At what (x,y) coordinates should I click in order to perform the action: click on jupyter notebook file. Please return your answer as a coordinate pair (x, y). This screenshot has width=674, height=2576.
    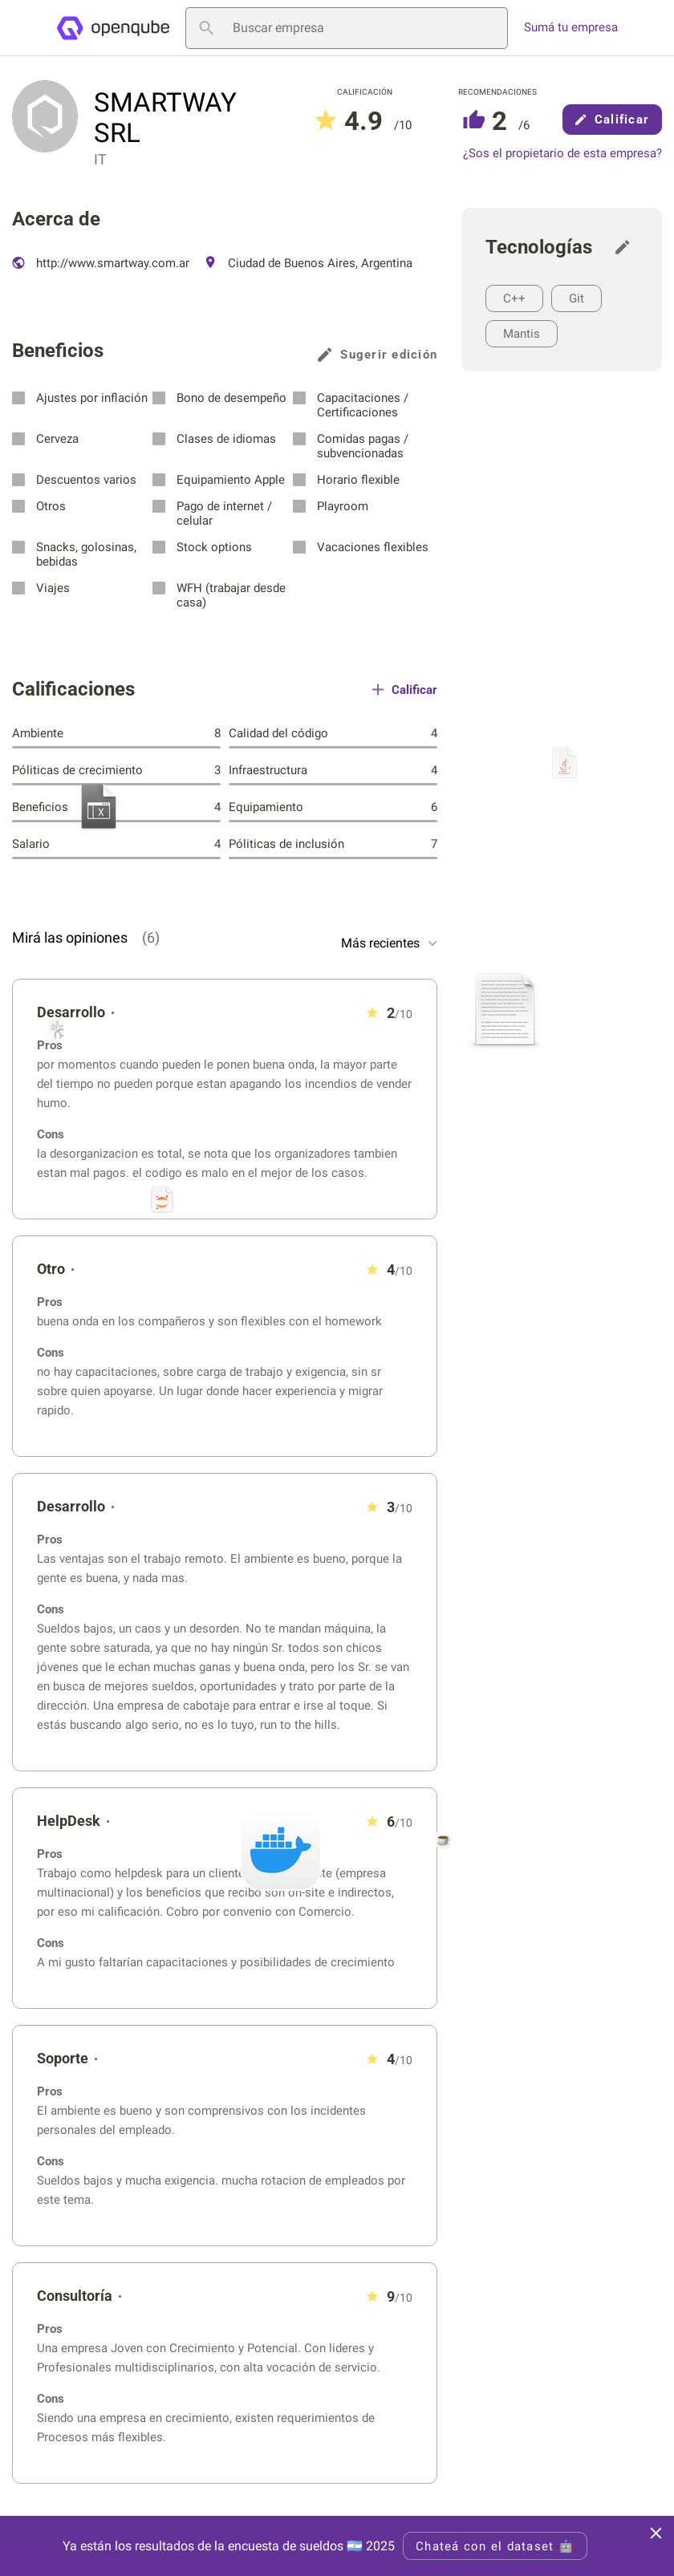
    Looking at the image, I should click on (162, 1199).